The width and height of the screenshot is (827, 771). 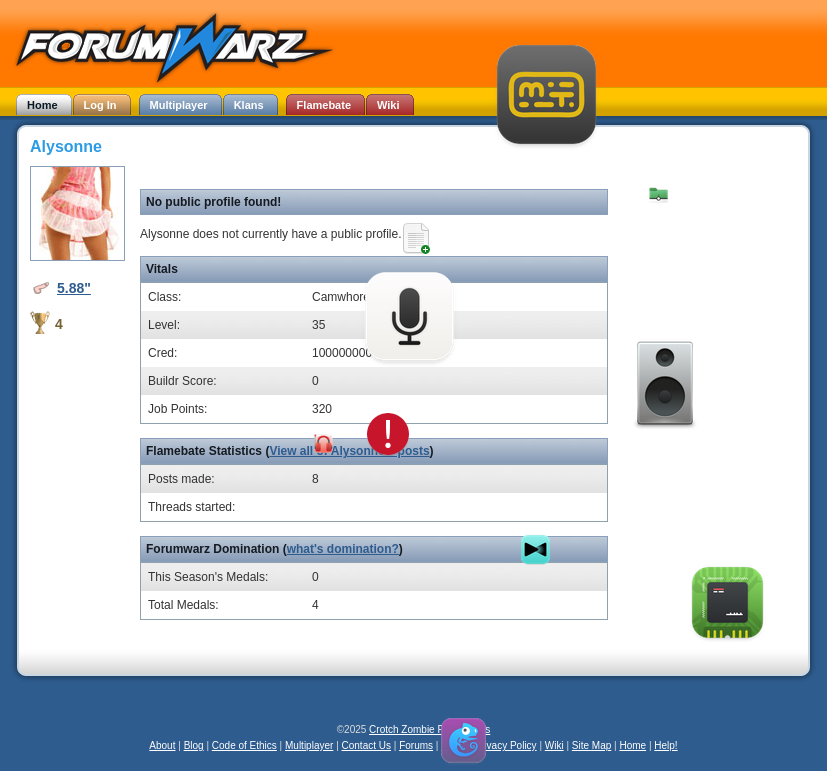 What do you see at coordinates (727, 602) in the screenshot?
I see `view system memory usage` at bounding box center [727, 602].